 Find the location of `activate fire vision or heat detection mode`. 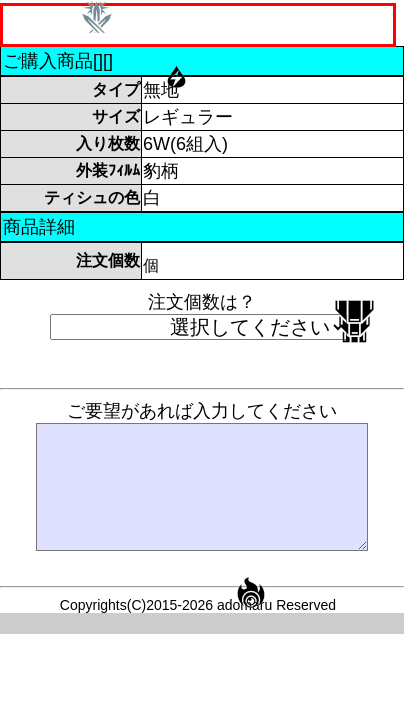

activate fire vision or heat detection mode is located at coordinates (250, 592).